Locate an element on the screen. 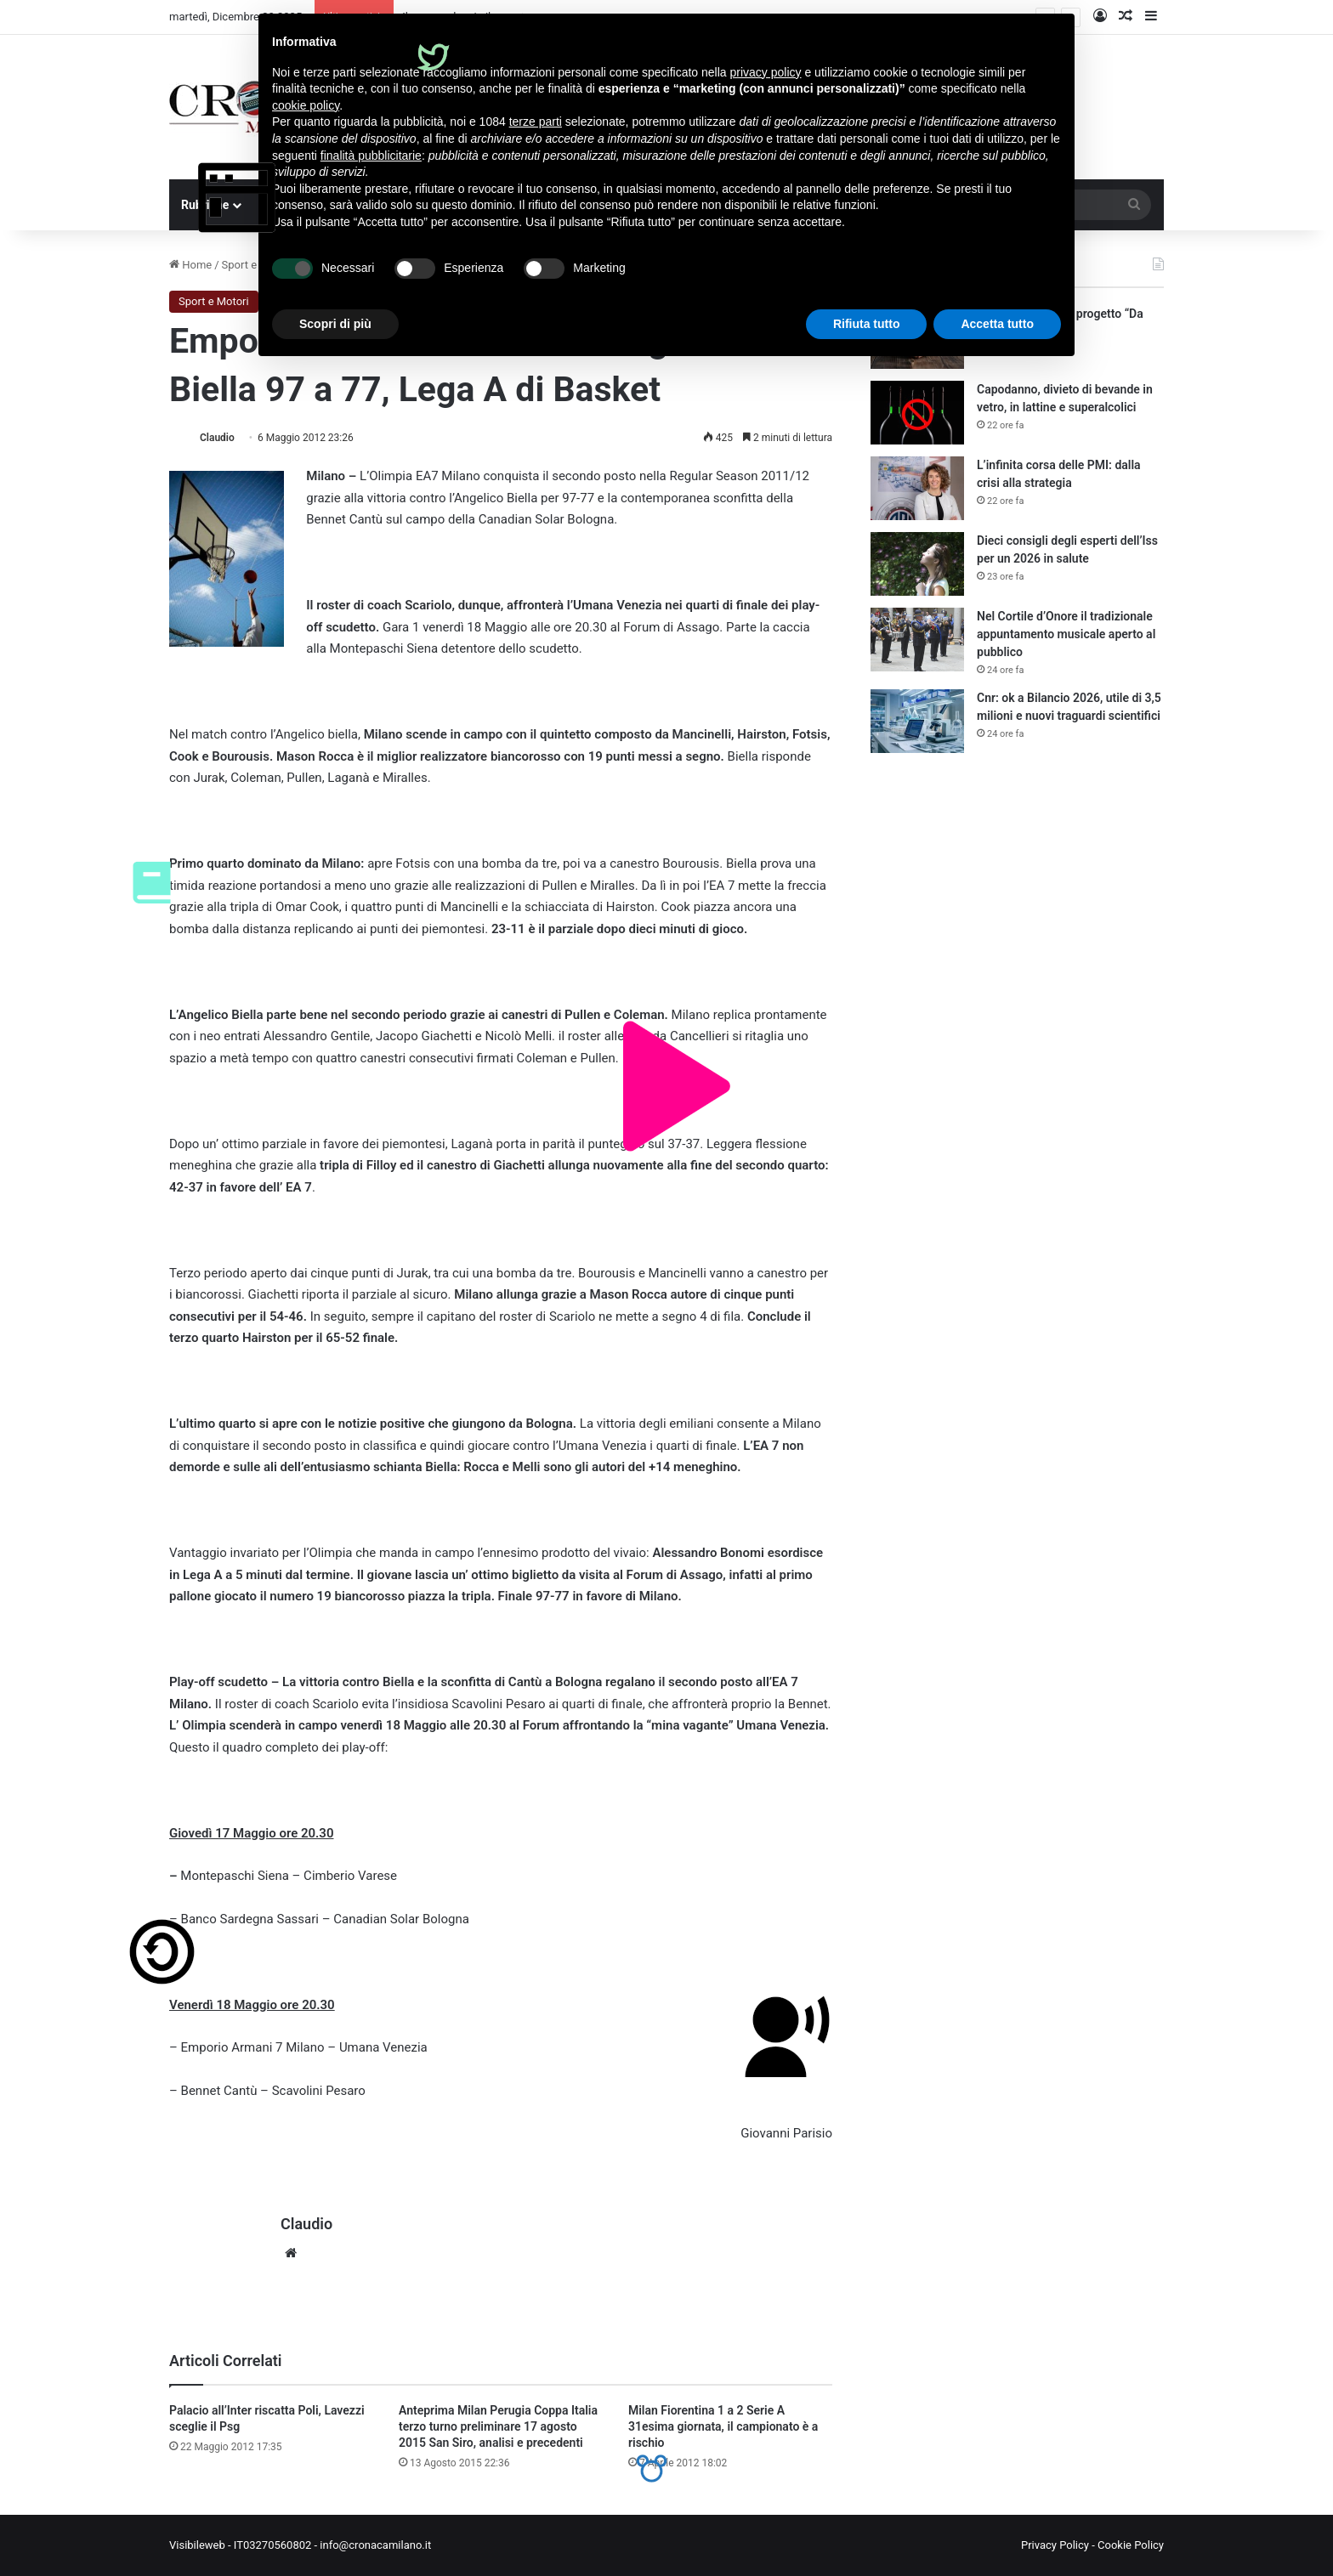 The width and height of the screenshot is (1333, 2576). access voice or speech settings is located at coordinates (787, 2039).